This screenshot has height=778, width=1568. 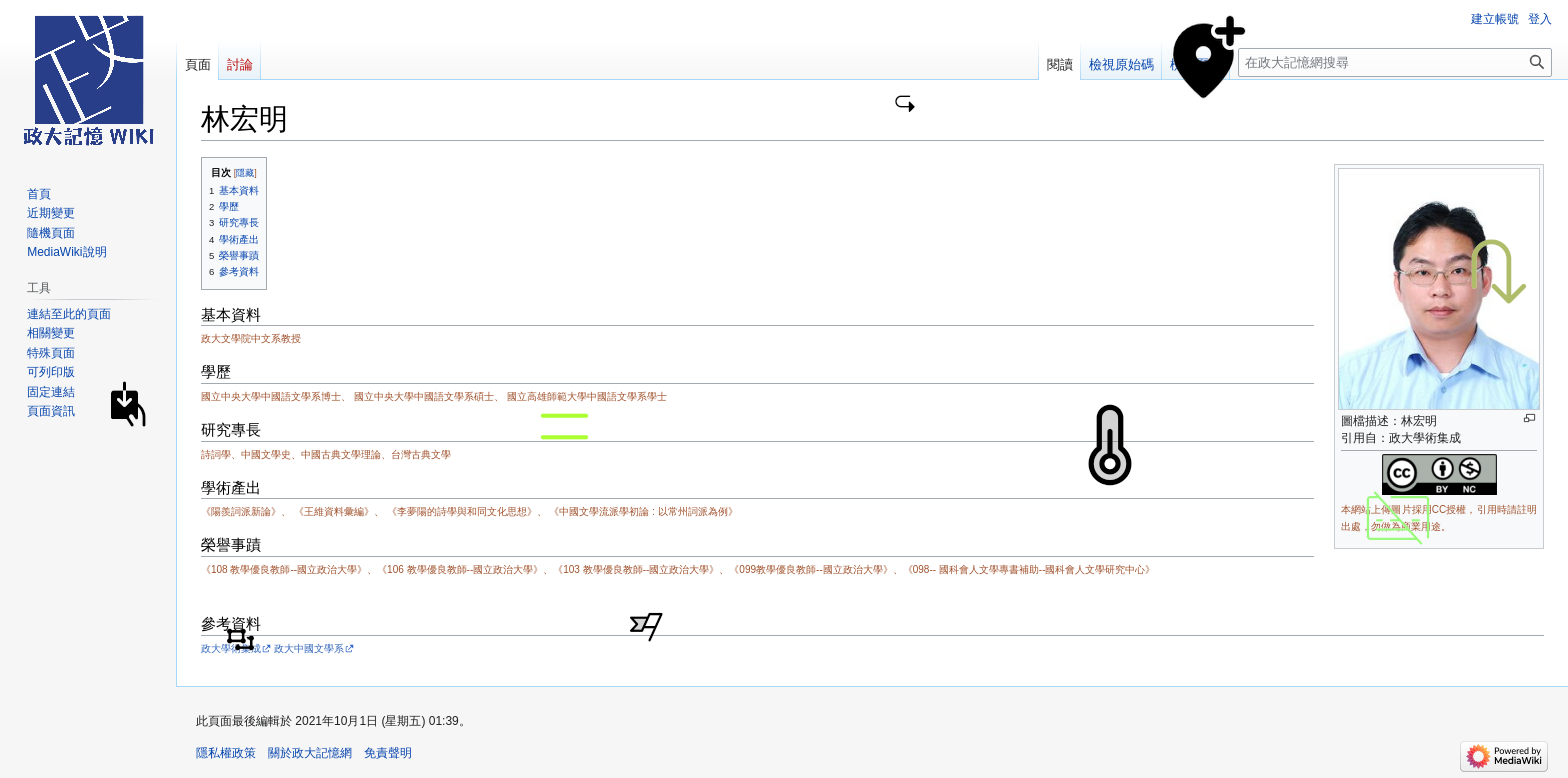 What do you see at coordinates (1496, 271) in the screenshot?
I see `redo or repeat last action` at bounding box center [1496, 271].